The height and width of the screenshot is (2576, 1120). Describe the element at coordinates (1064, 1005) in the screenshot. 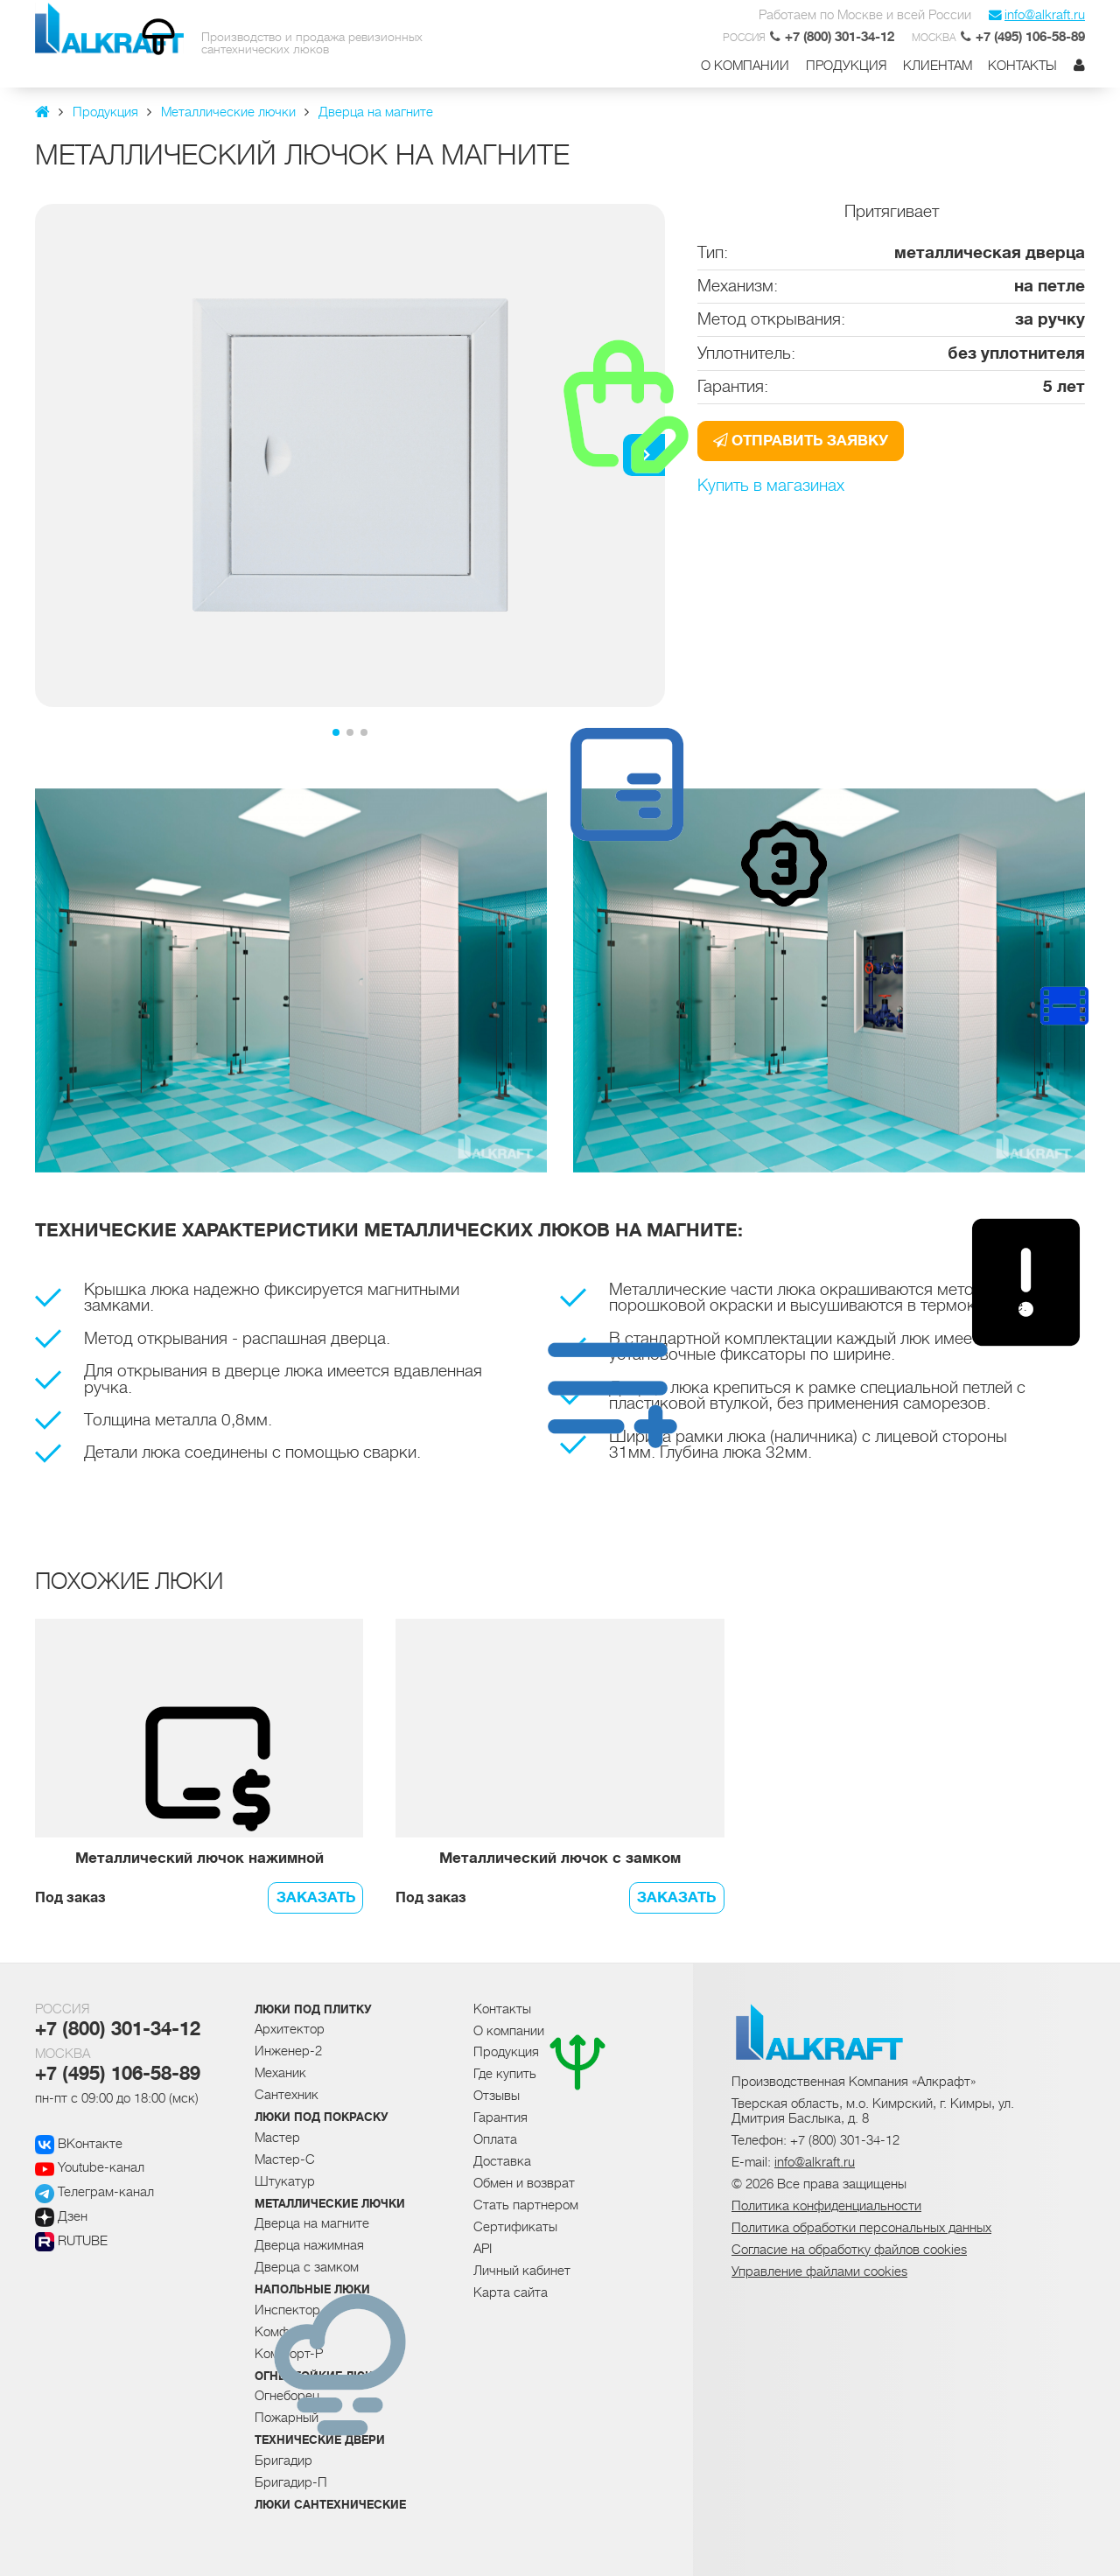

I see `access video or film content` at that location.